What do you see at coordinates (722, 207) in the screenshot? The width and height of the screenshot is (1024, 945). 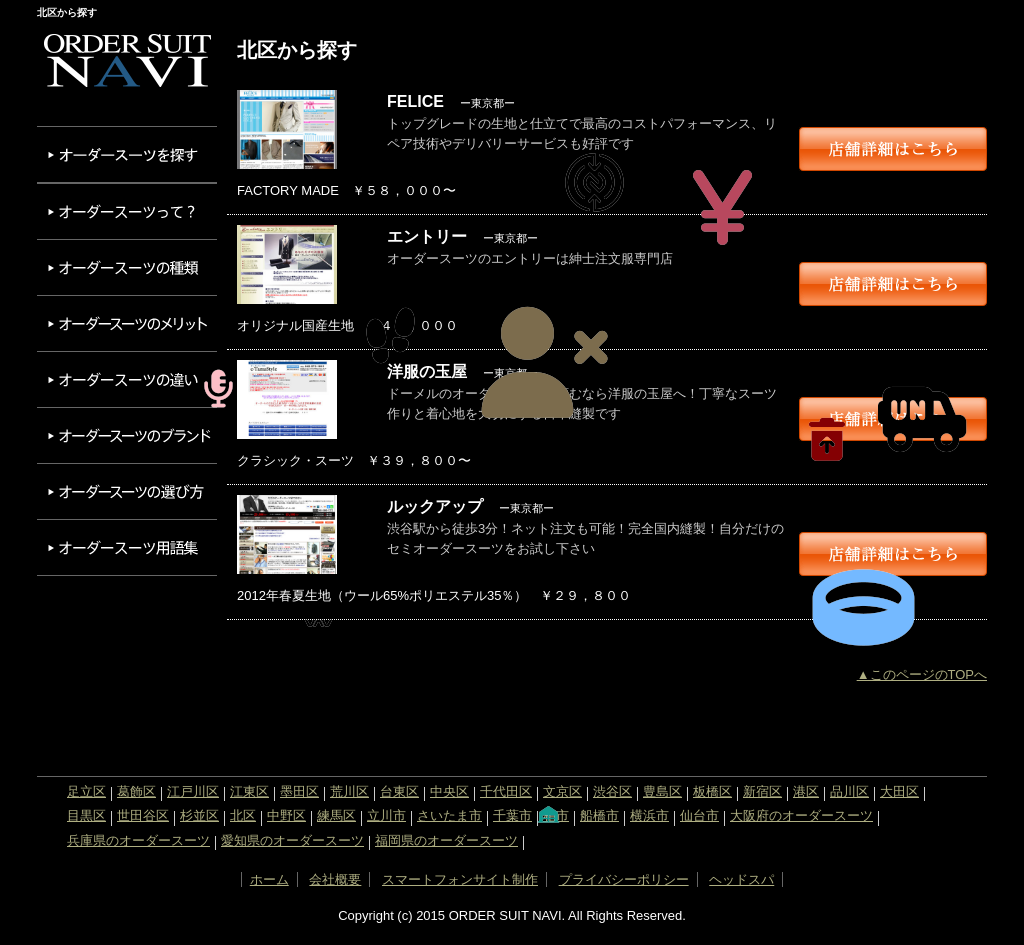 I see `view prices in japanese yen` at bounding box center [722, 207].